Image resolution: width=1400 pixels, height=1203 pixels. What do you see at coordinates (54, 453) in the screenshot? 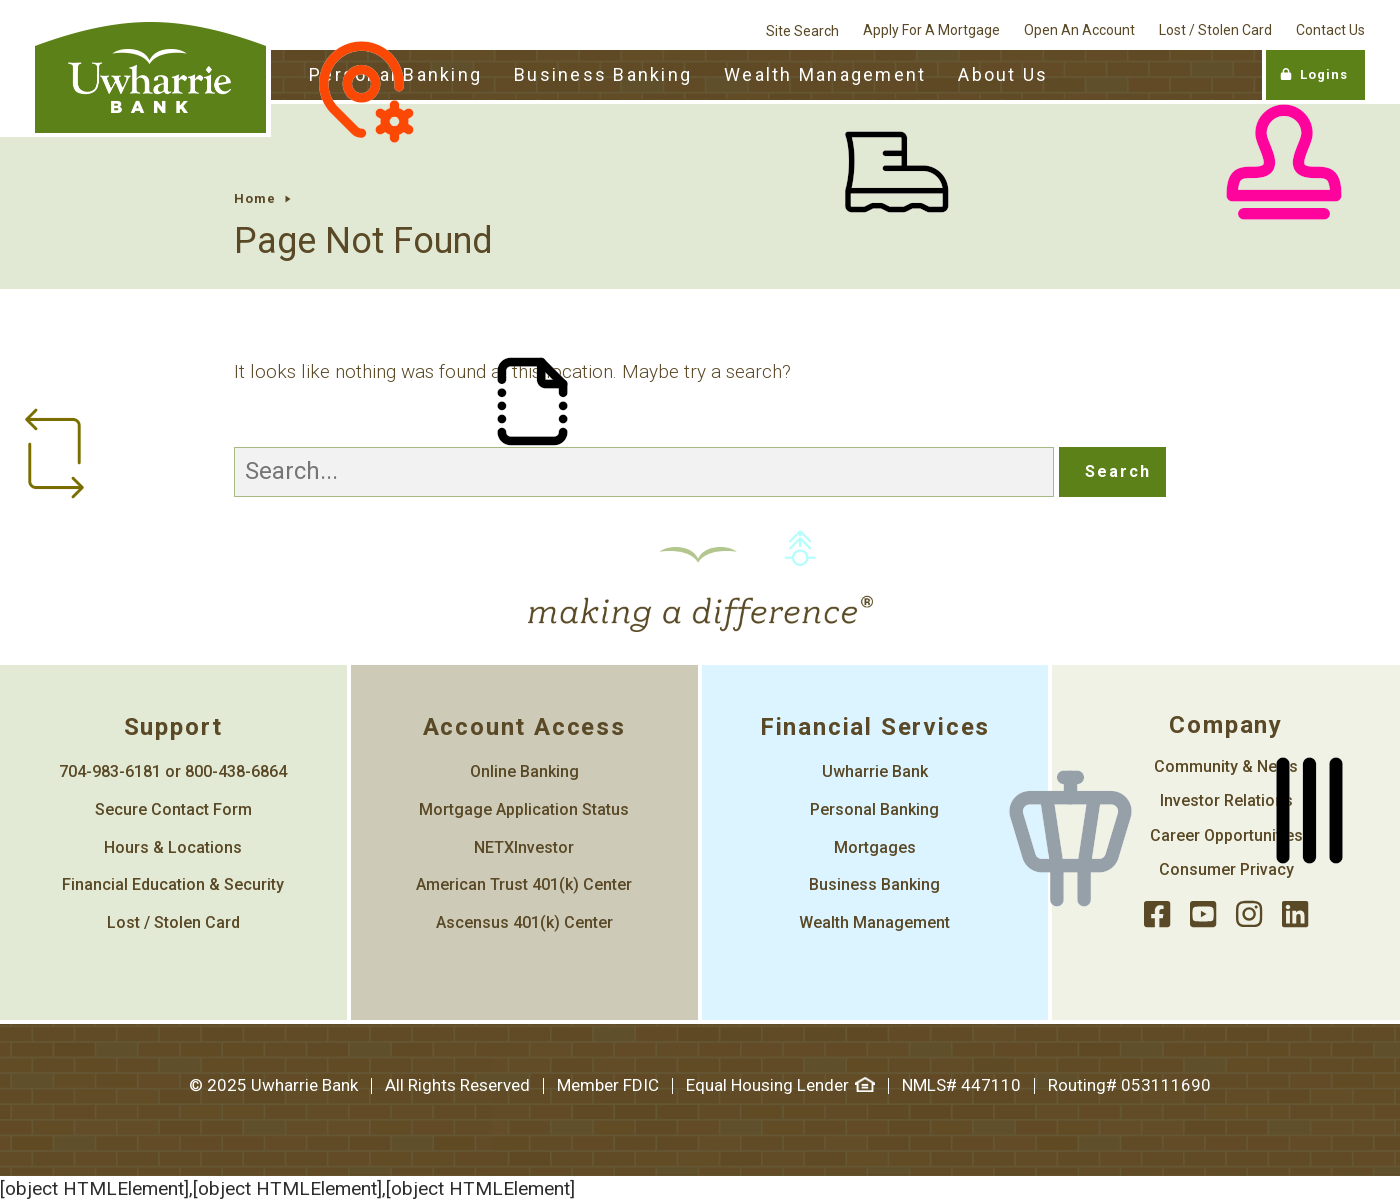
I see `rotate device orientation` at bounding box center [54, 453].